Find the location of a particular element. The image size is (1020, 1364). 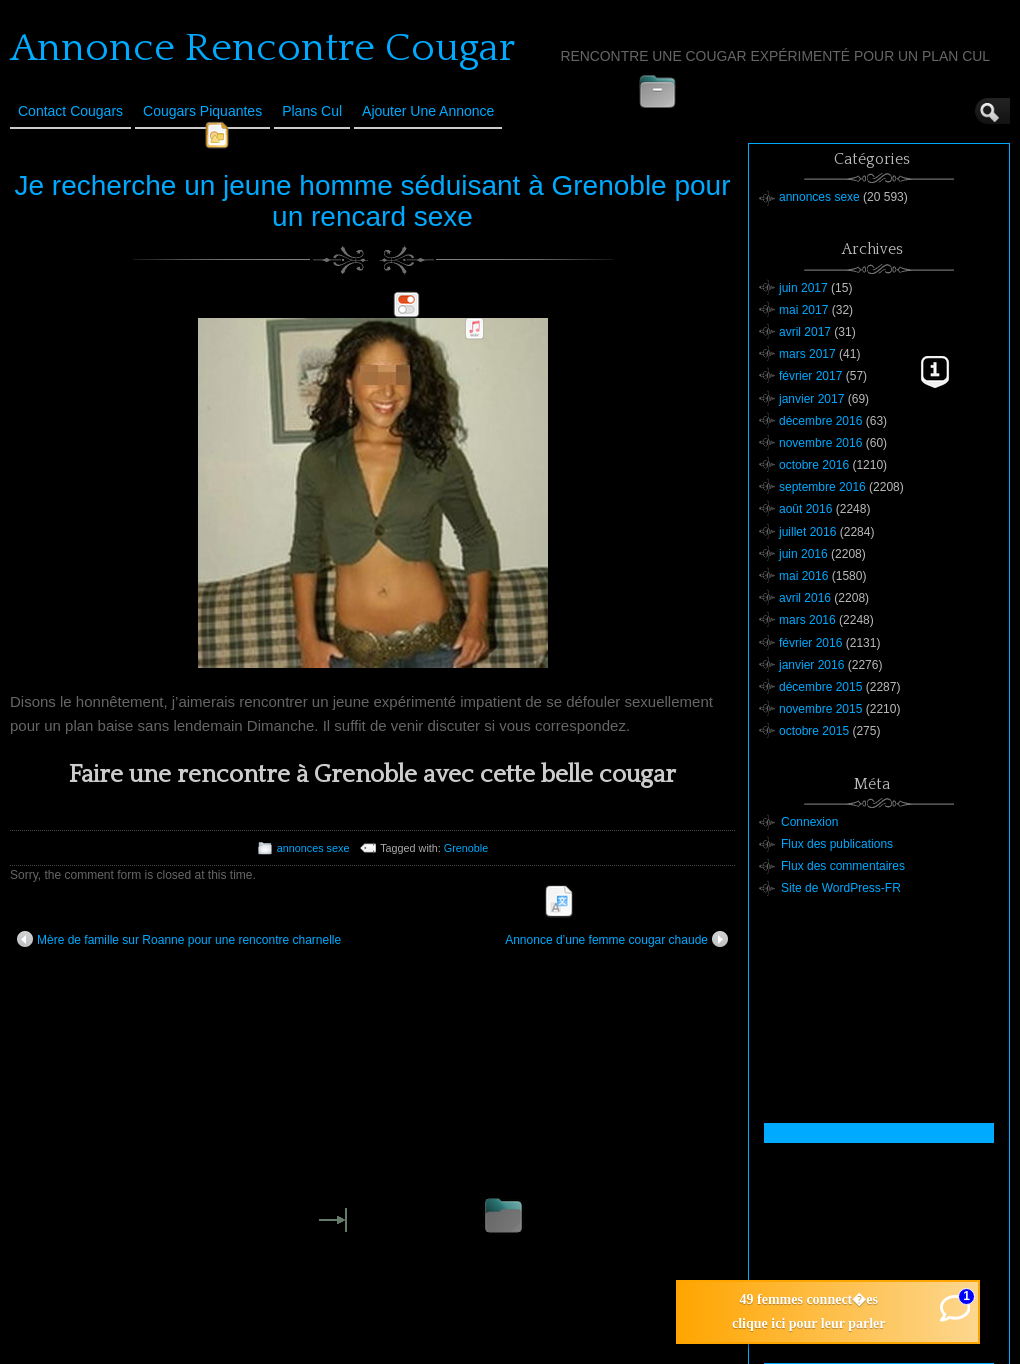

a wav audio file is located at coordinates (474, 328).